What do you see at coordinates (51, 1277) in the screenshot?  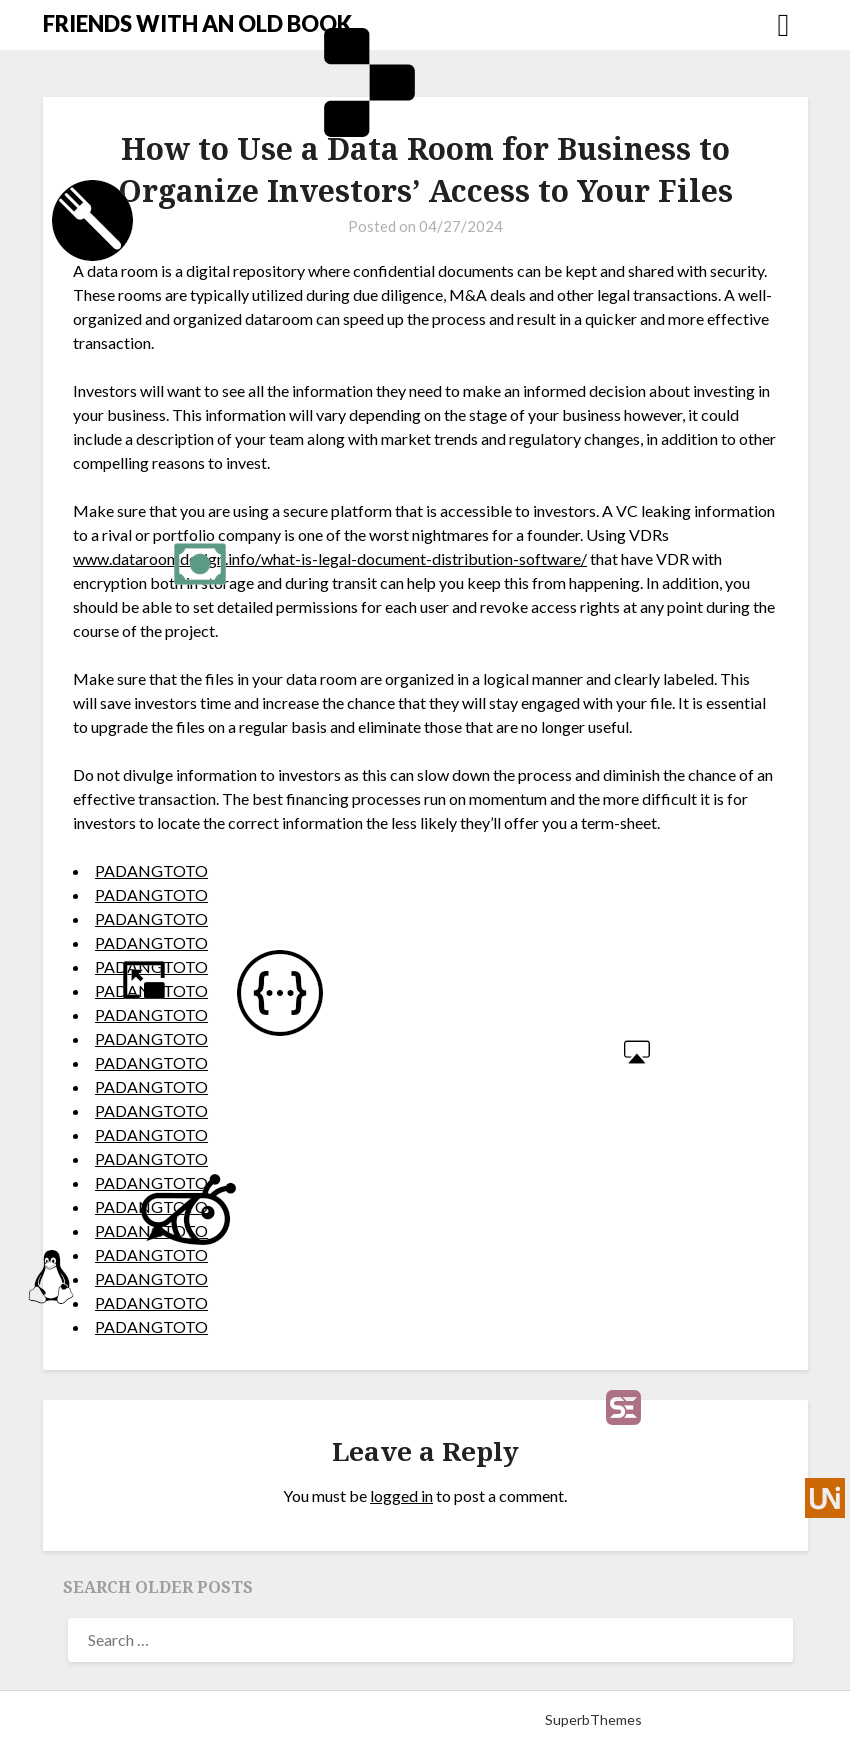 I see `linux operating system logo` at bounding box center [51, 1277].